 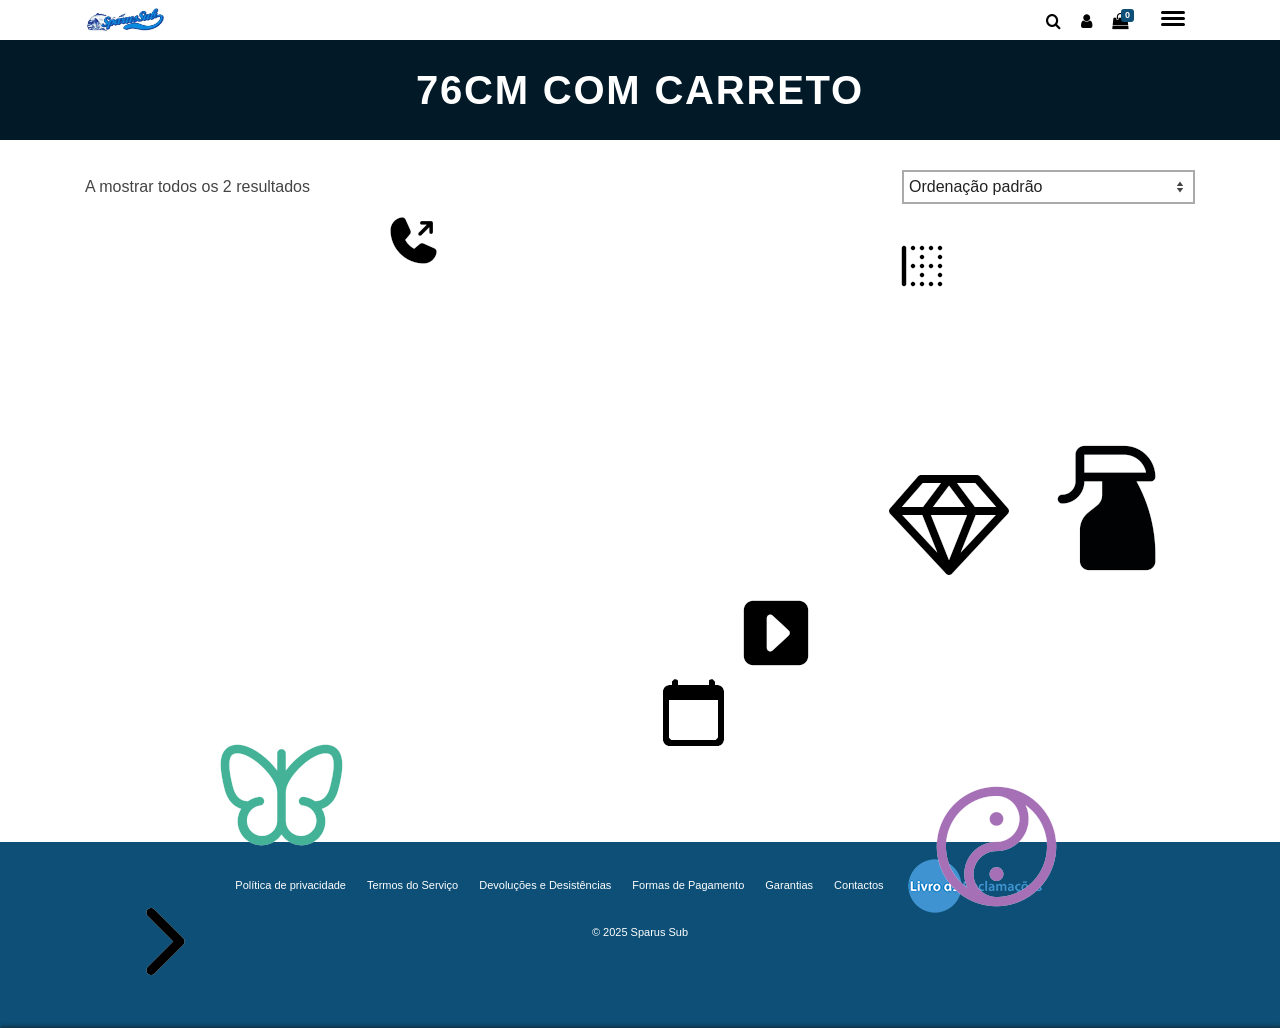 What do you see at coordinates (693, 712) in the screenshot?
I see `view today's date` at bounding box center [693, 712].